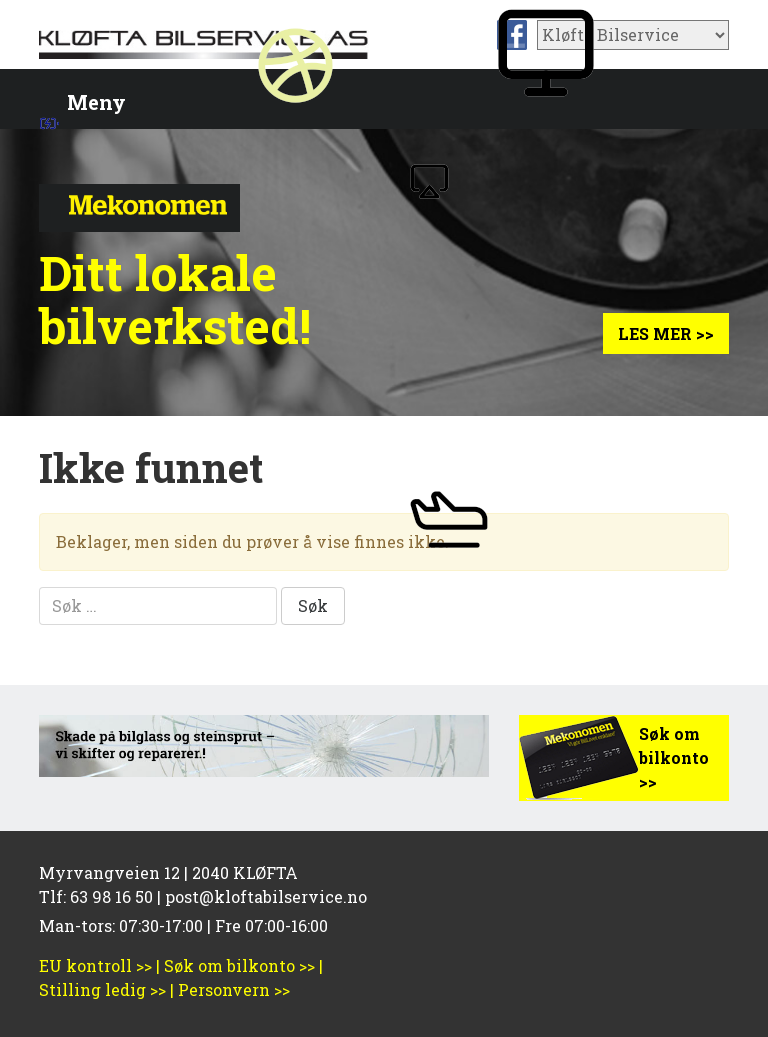 This screenshot has width=768, height=1037. I want to click on indicates device is currently charging, so click(49, 123).